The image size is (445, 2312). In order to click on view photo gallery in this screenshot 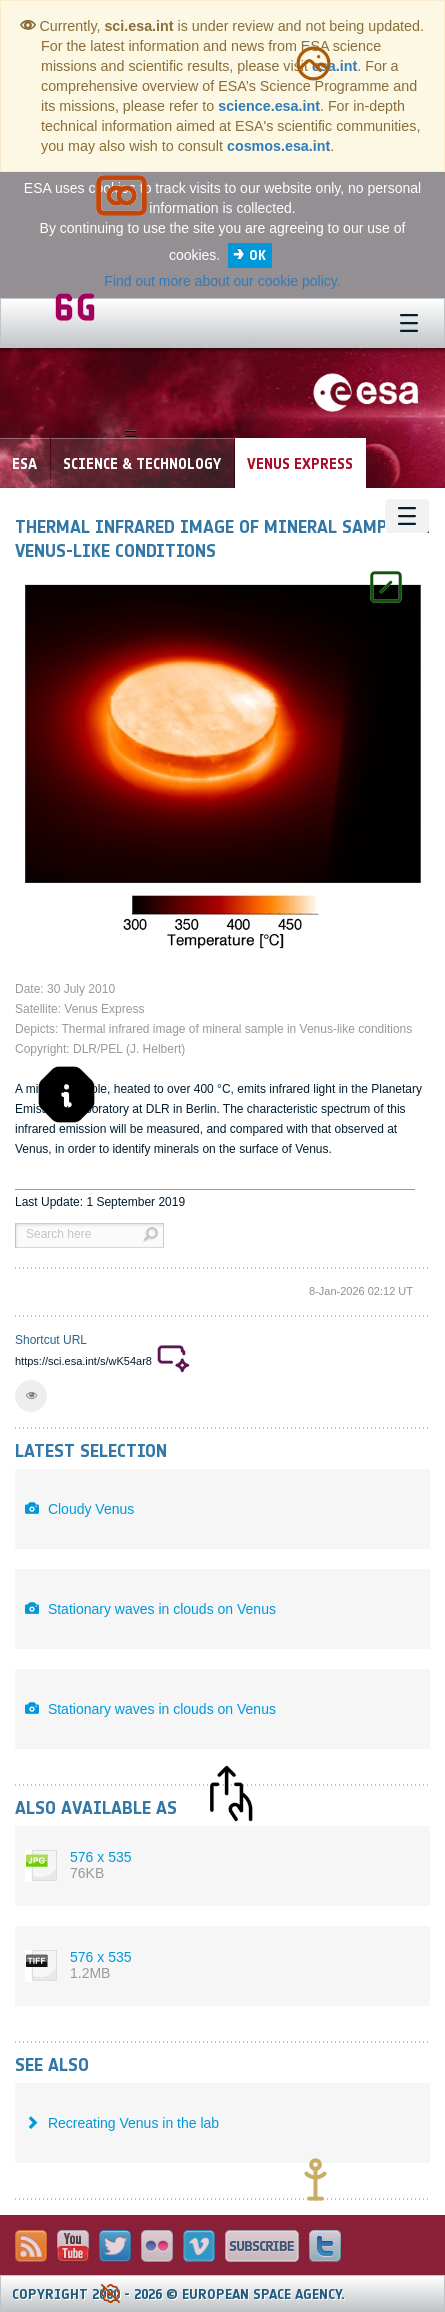, I will do `click(313, 63)`.